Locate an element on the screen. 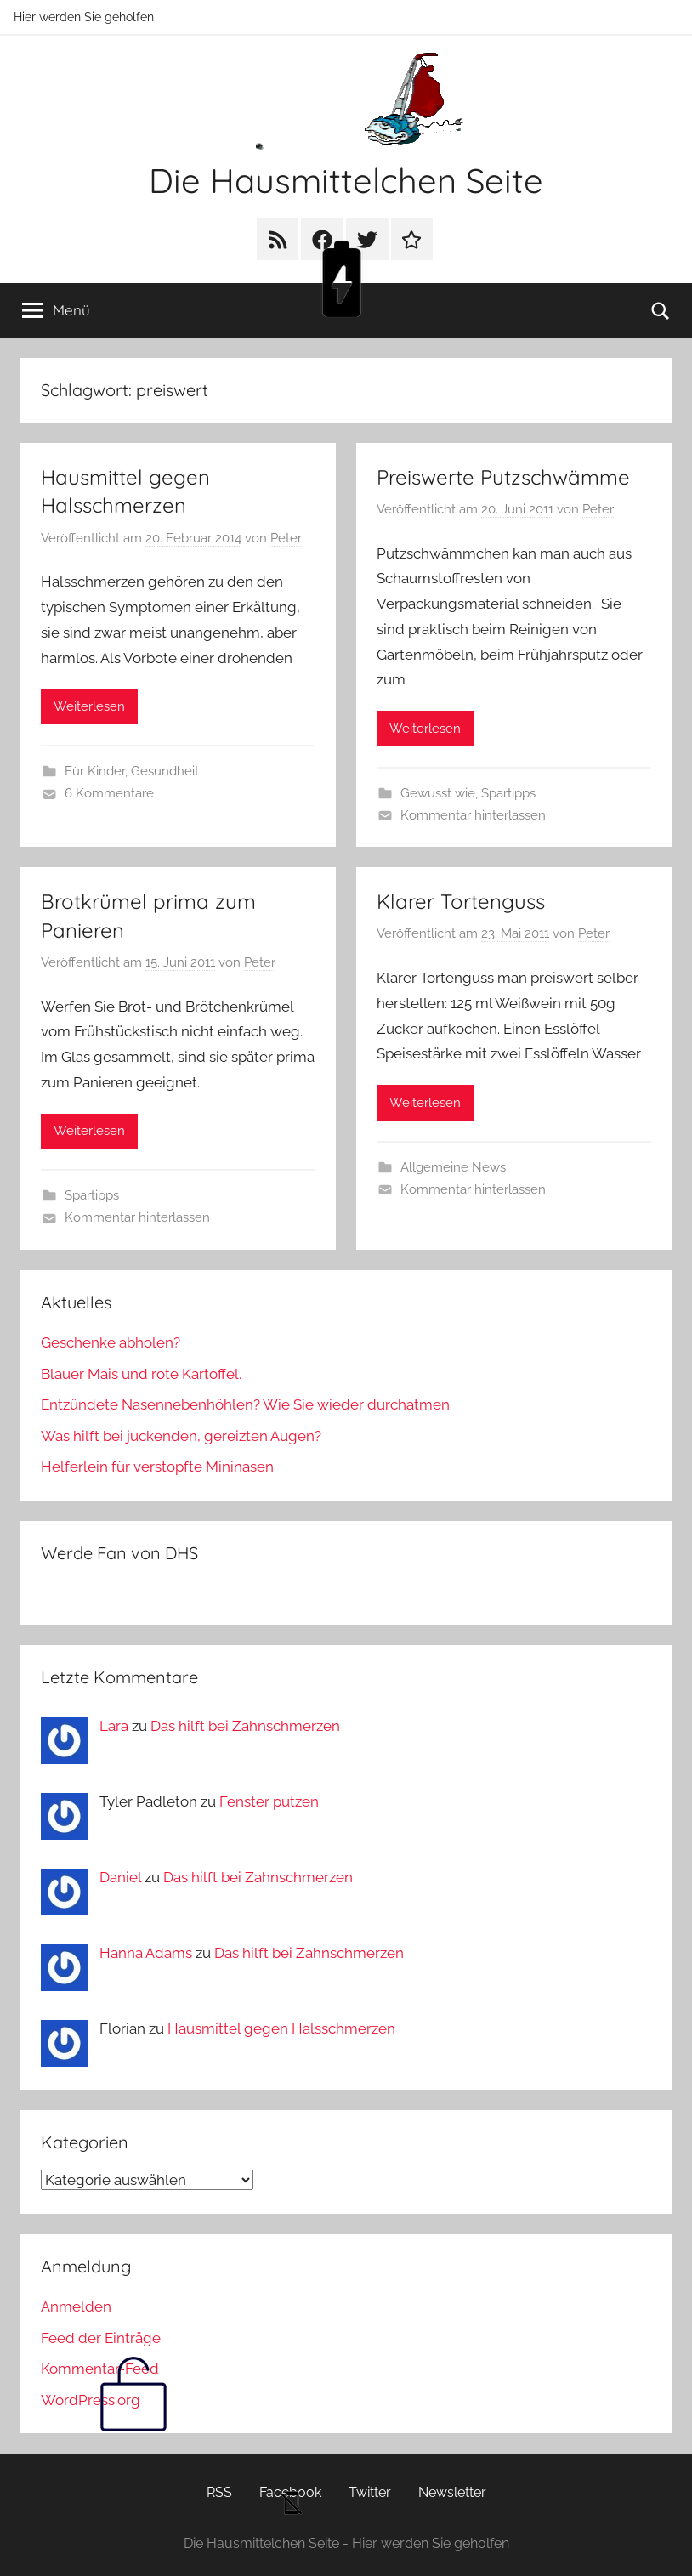  unlocked or unsecured state is located at coordinates (133, 2398).